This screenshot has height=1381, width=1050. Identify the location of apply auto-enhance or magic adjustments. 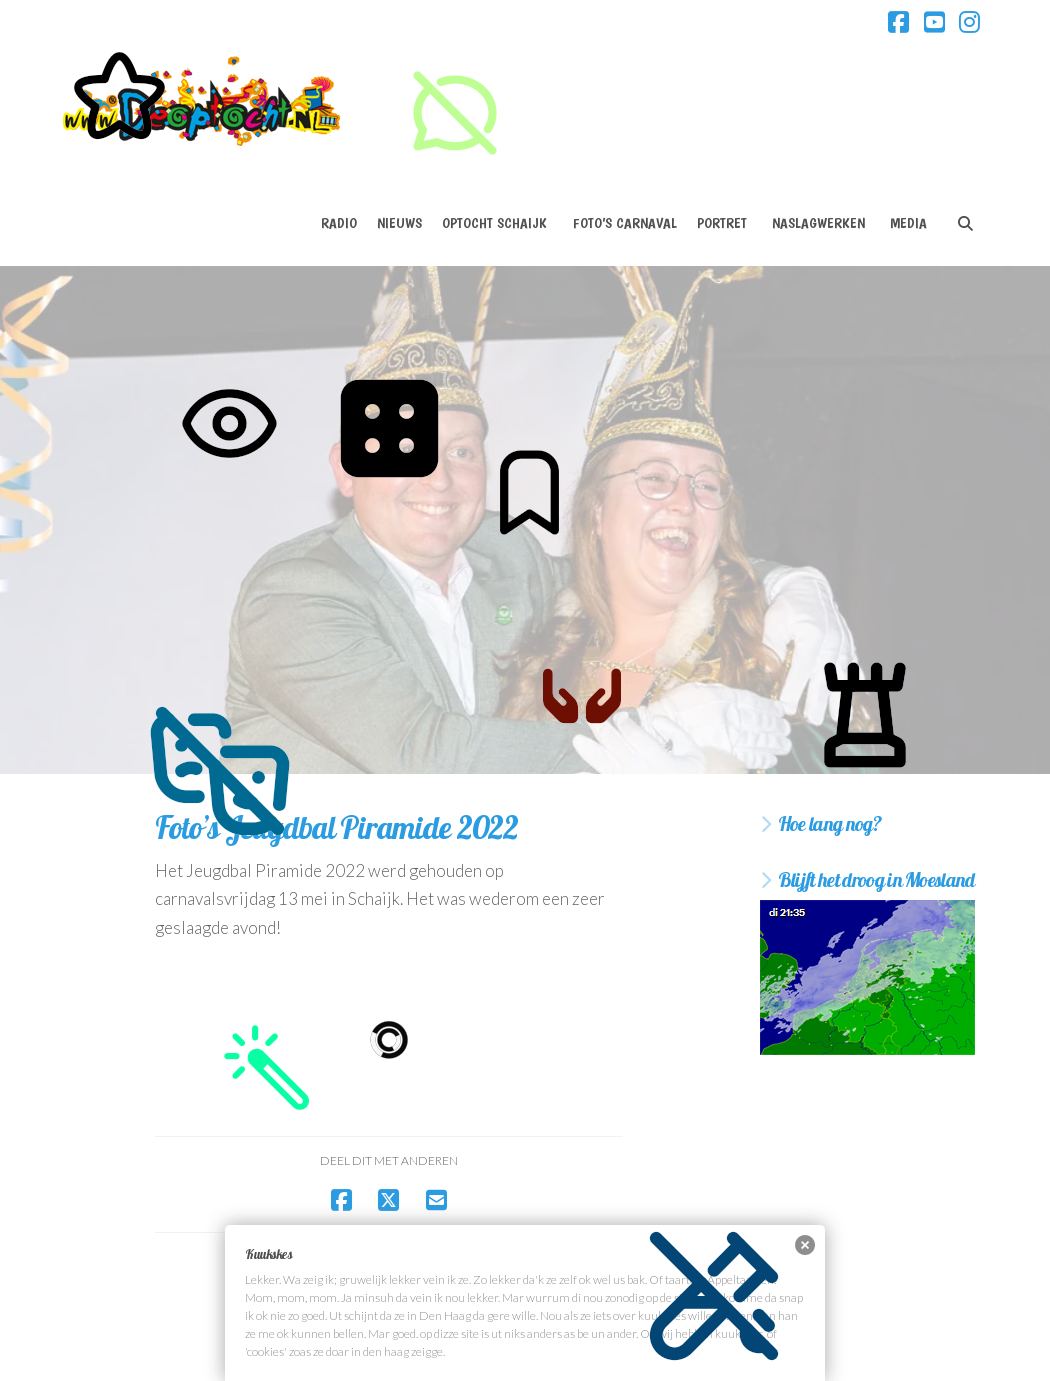
(267, 1068).